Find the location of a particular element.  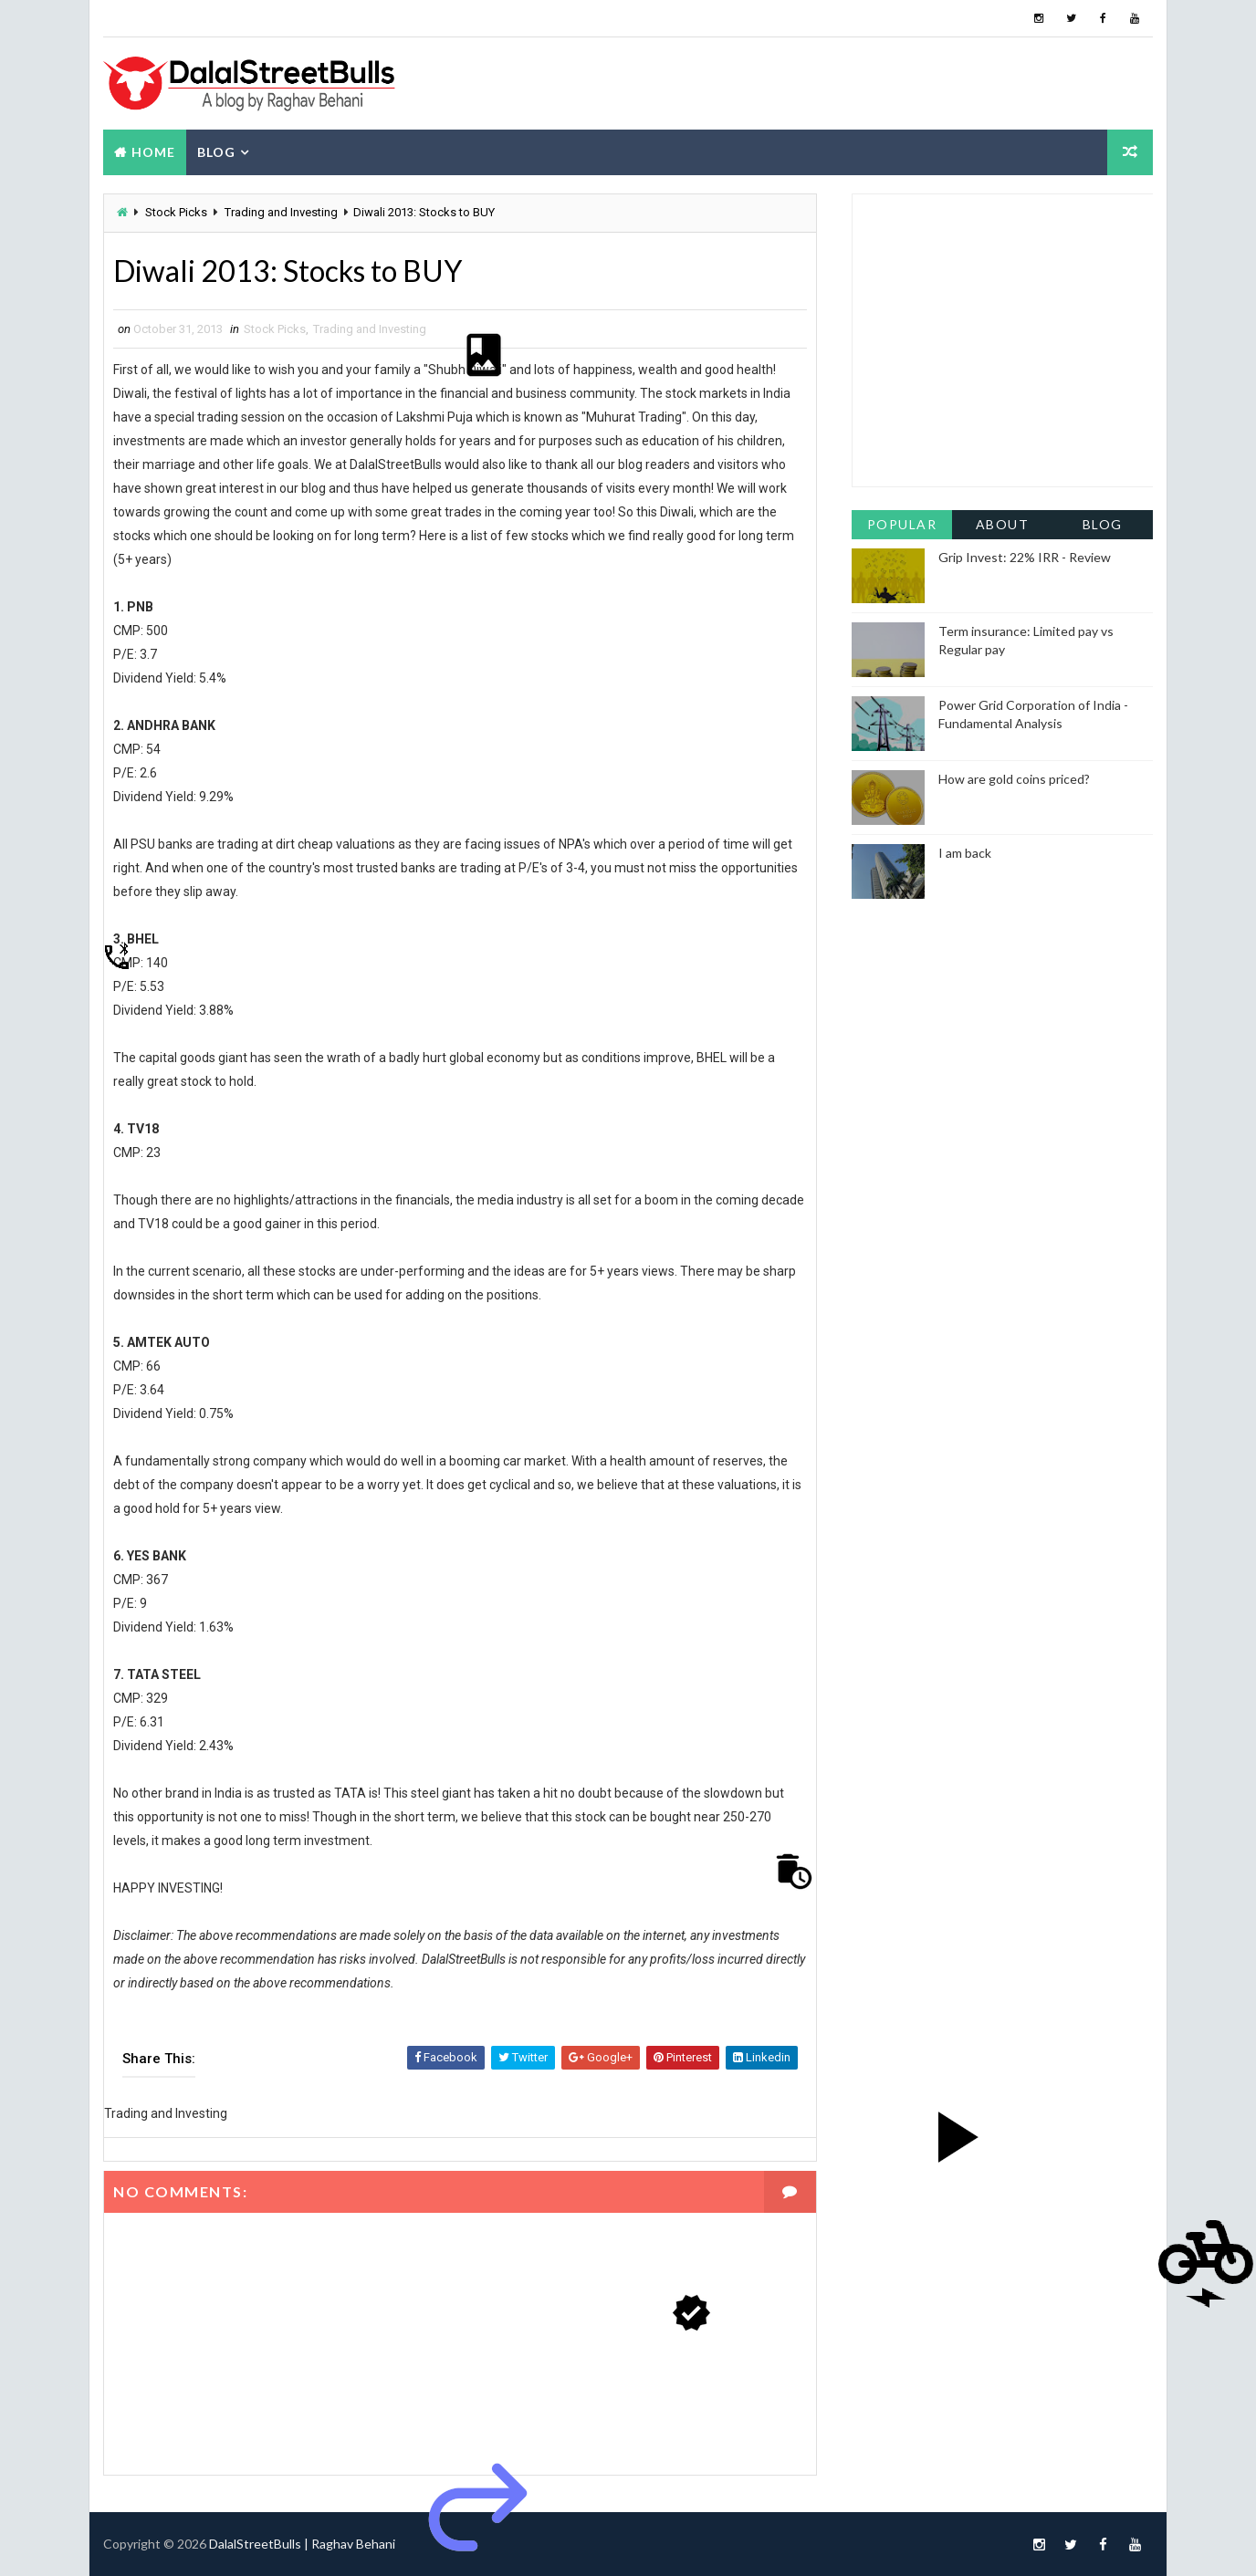

open photo album is located at coordinates (484, 355).